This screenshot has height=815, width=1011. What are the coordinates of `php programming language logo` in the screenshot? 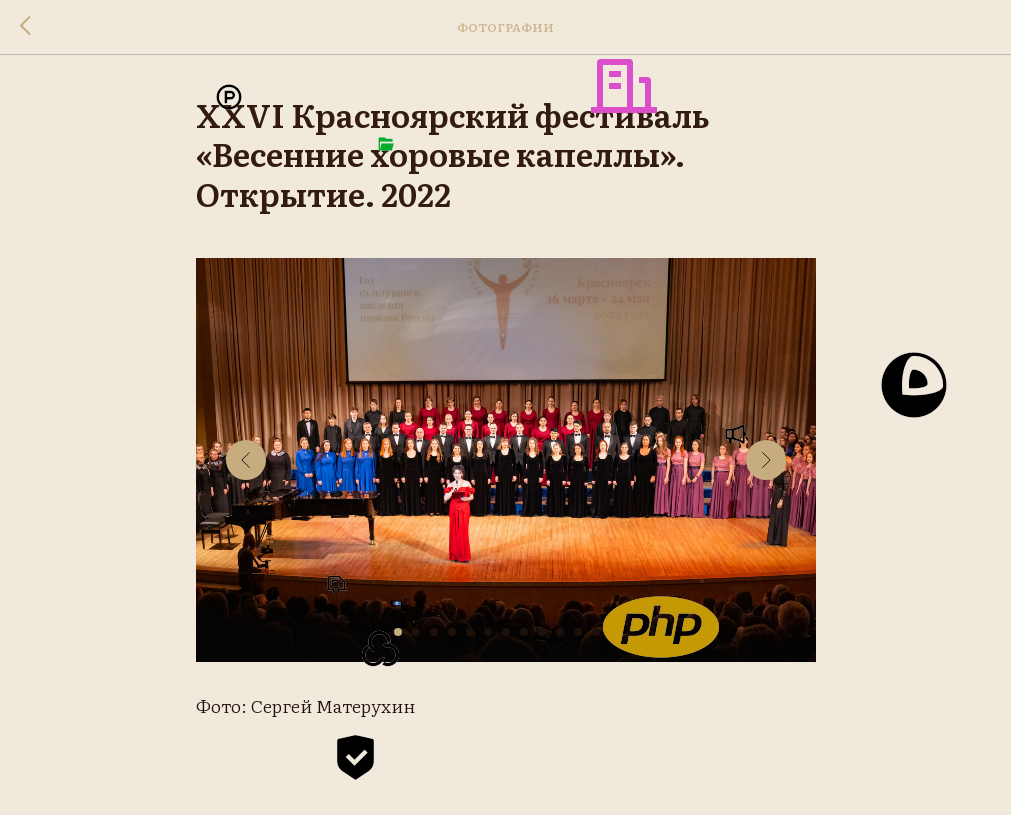 It's located at (661, 627).